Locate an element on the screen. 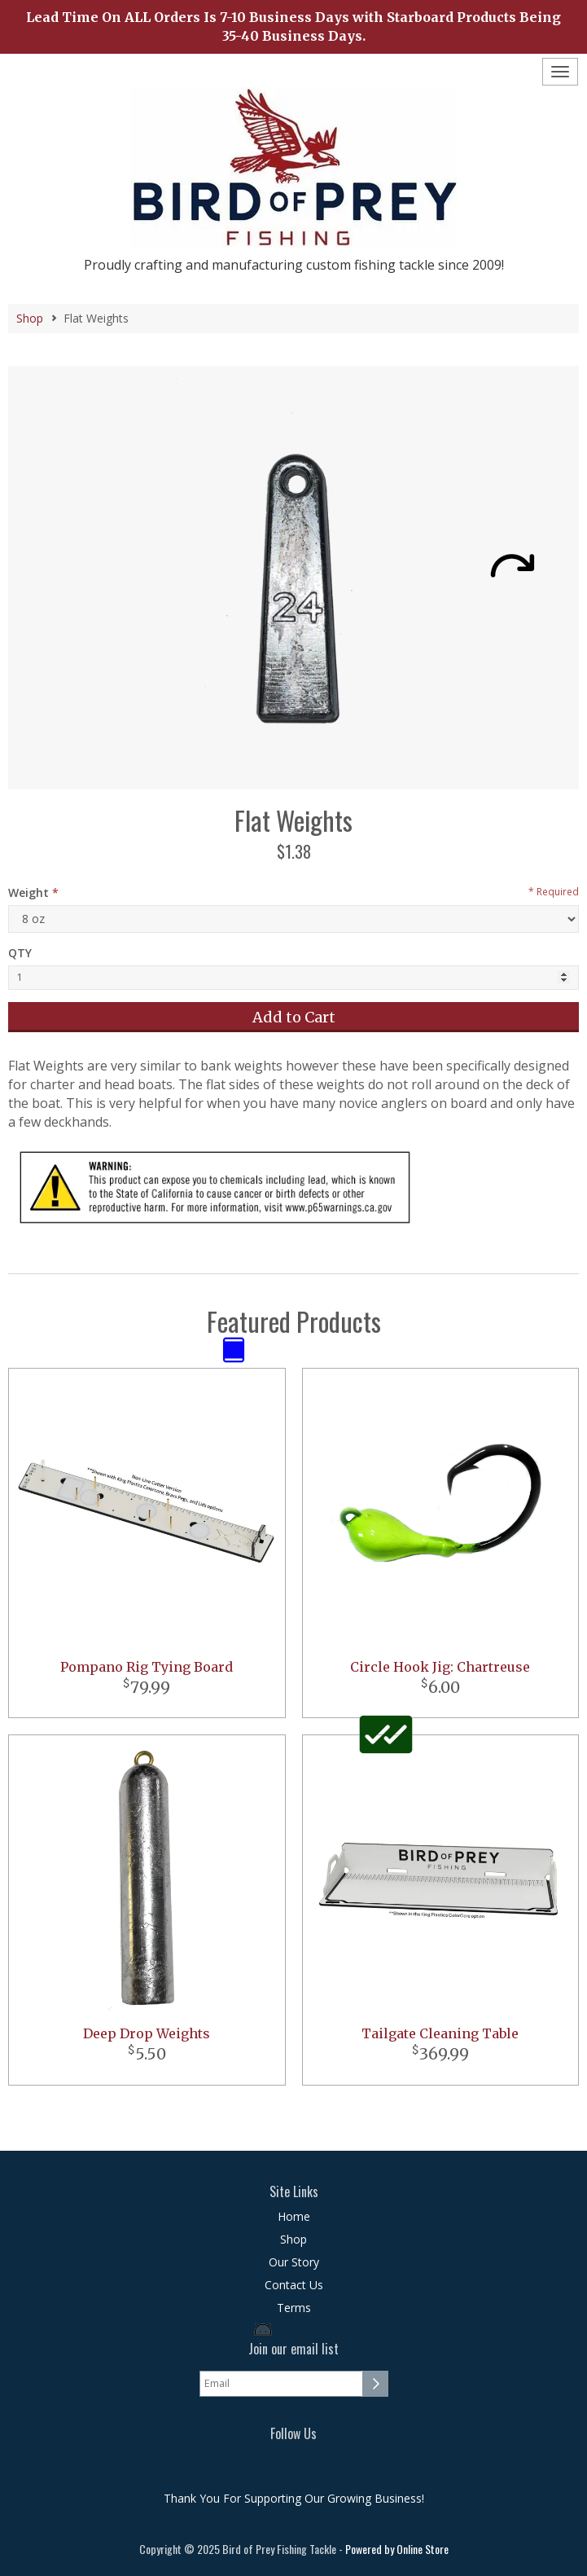 The width and height of the screenshot is (587, 2576). switch to tablet view is located at coordinates (234, 1350).